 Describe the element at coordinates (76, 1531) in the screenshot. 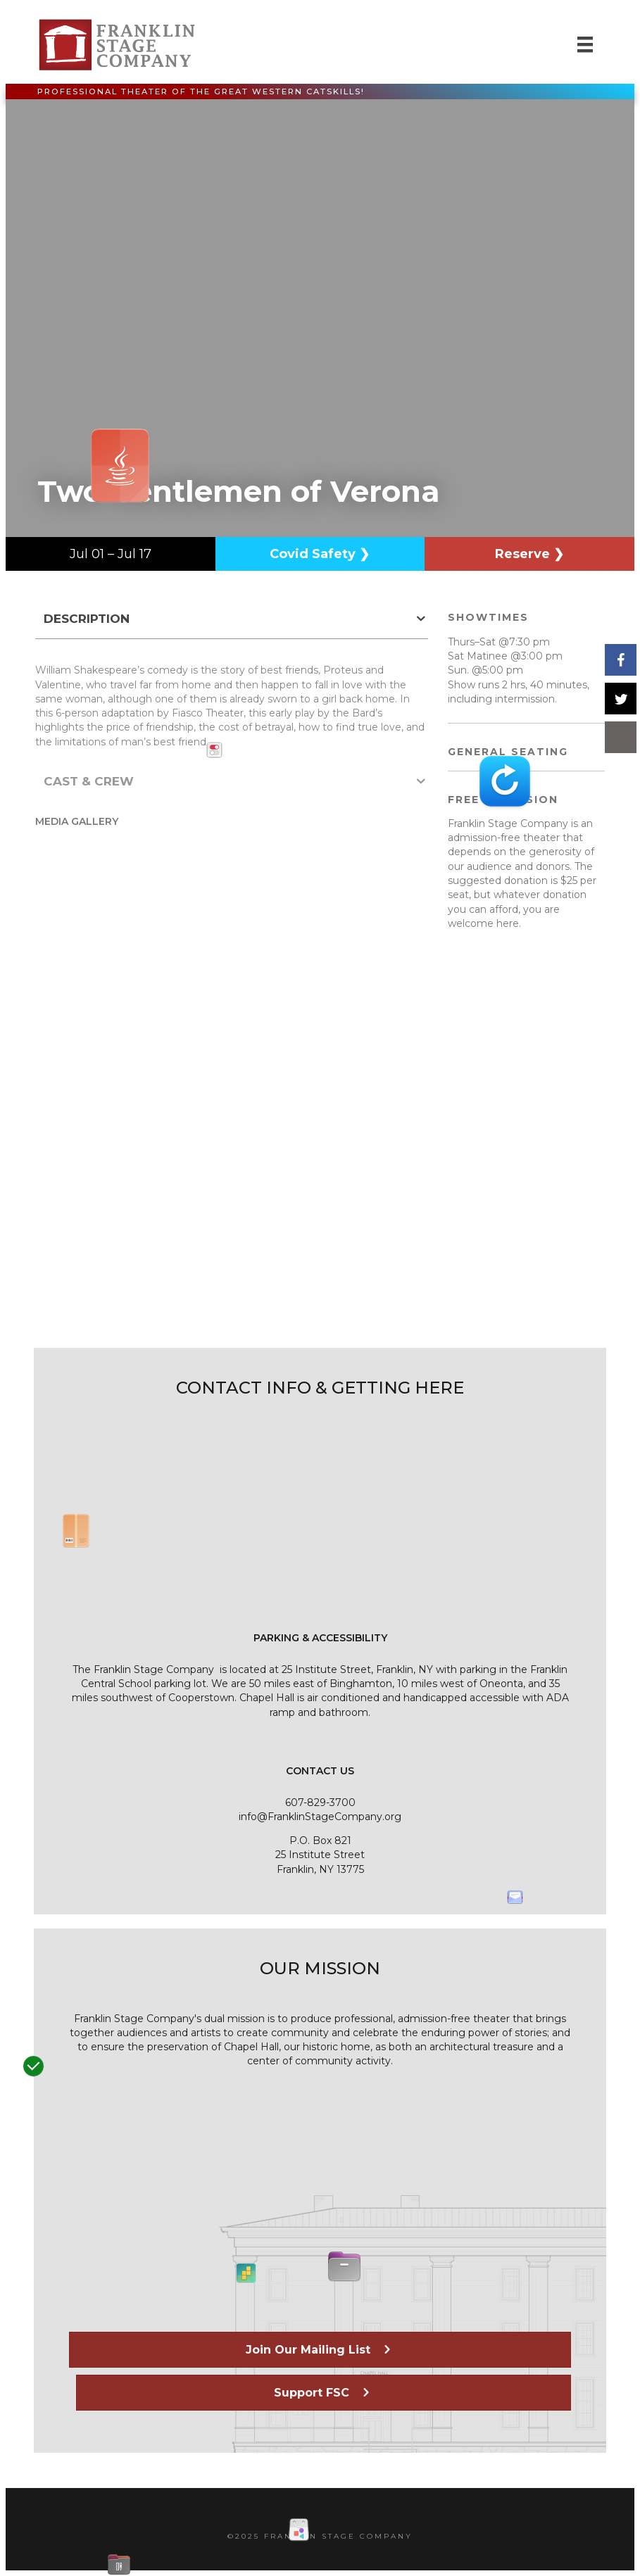

I see `open package manager application` at that location.